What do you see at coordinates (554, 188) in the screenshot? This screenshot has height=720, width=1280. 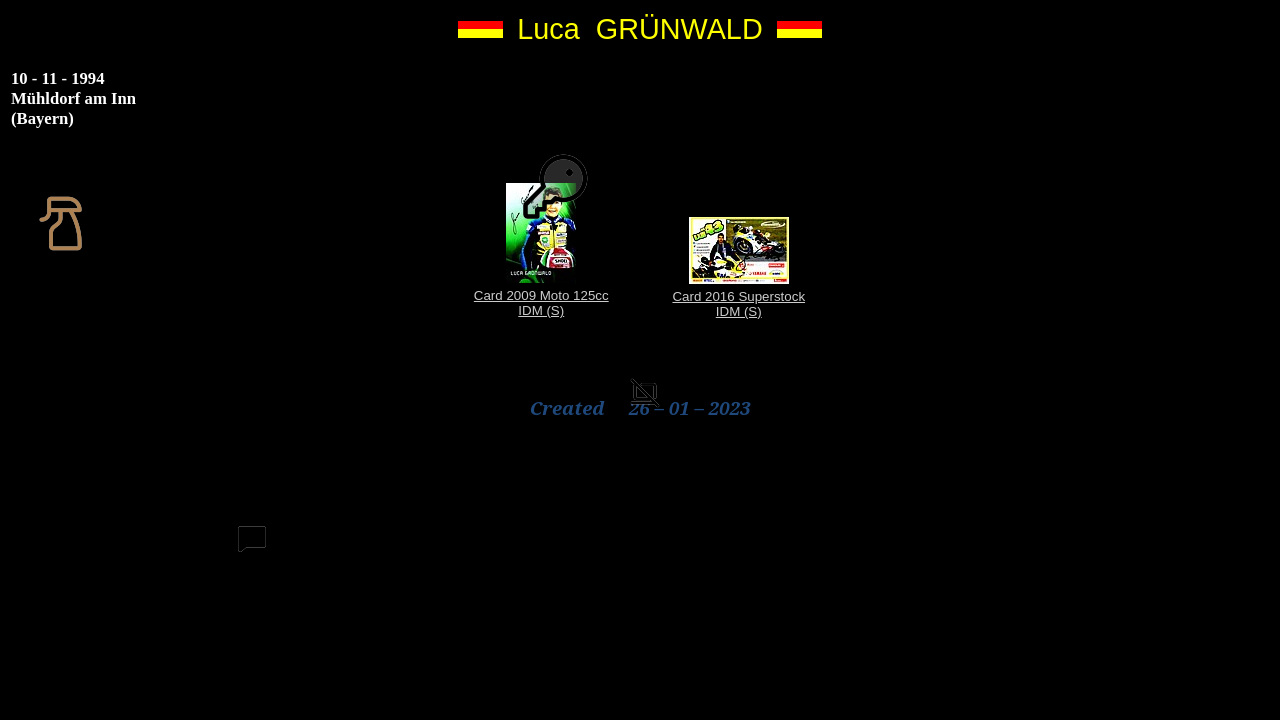 I see `access security or authentication settings` at bounding box center [554, 188].